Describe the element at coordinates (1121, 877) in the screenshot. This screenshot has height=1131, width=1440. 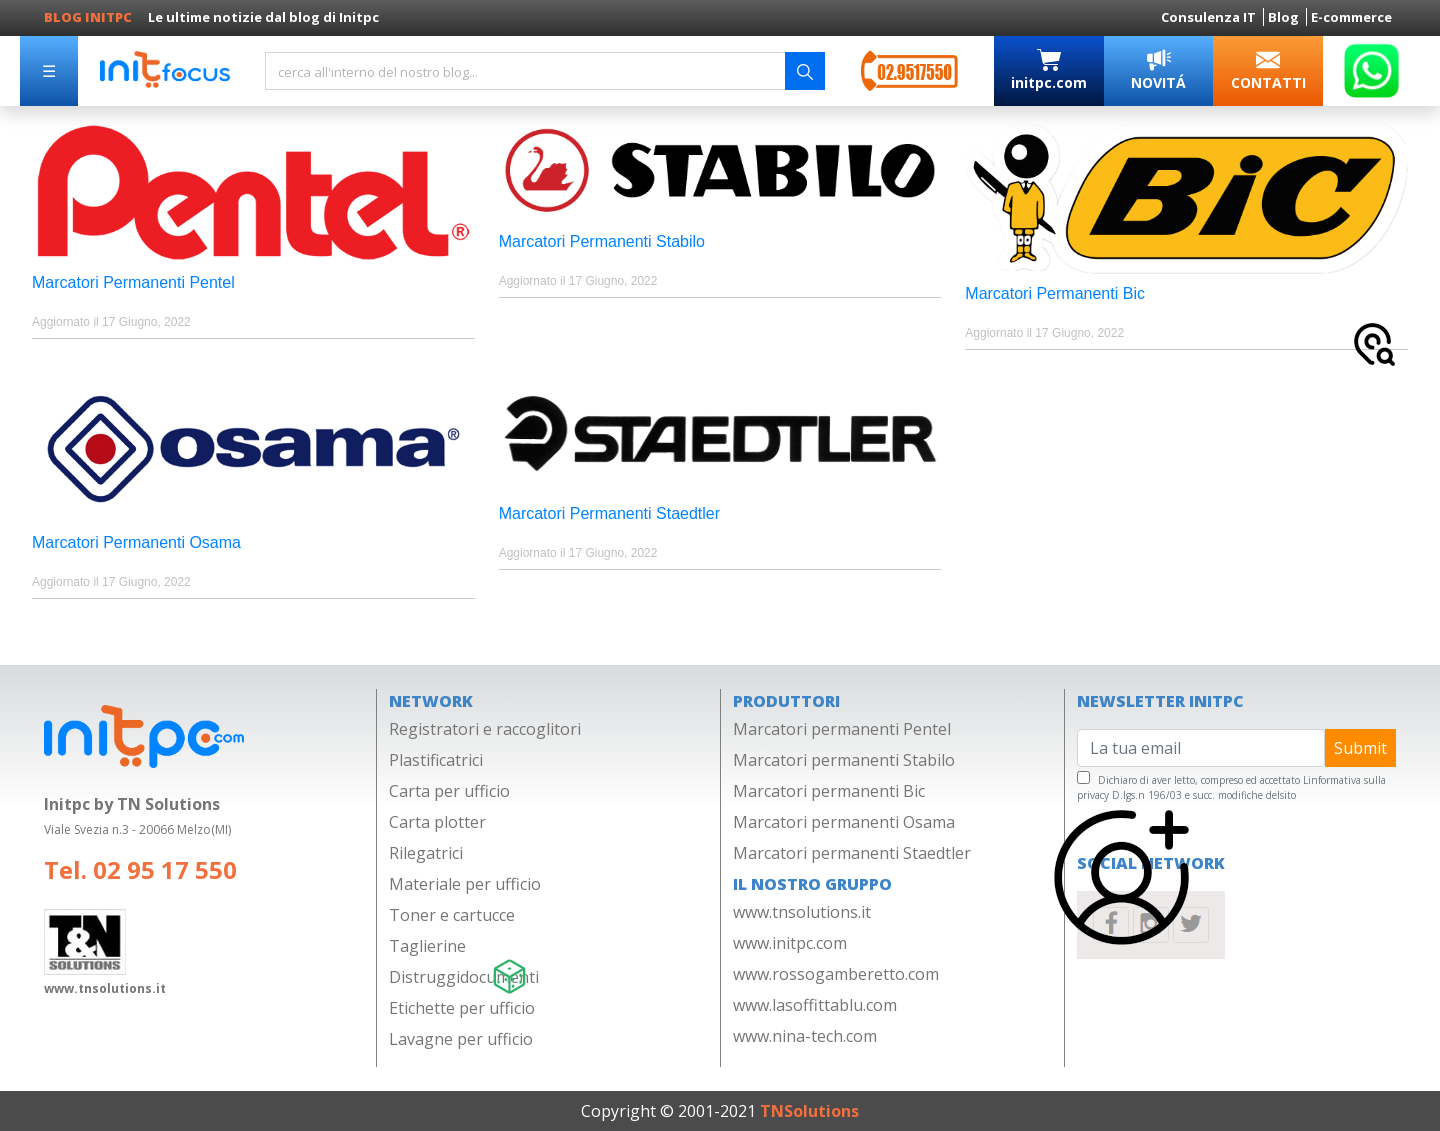
I see `add a new user or contact` at that location.